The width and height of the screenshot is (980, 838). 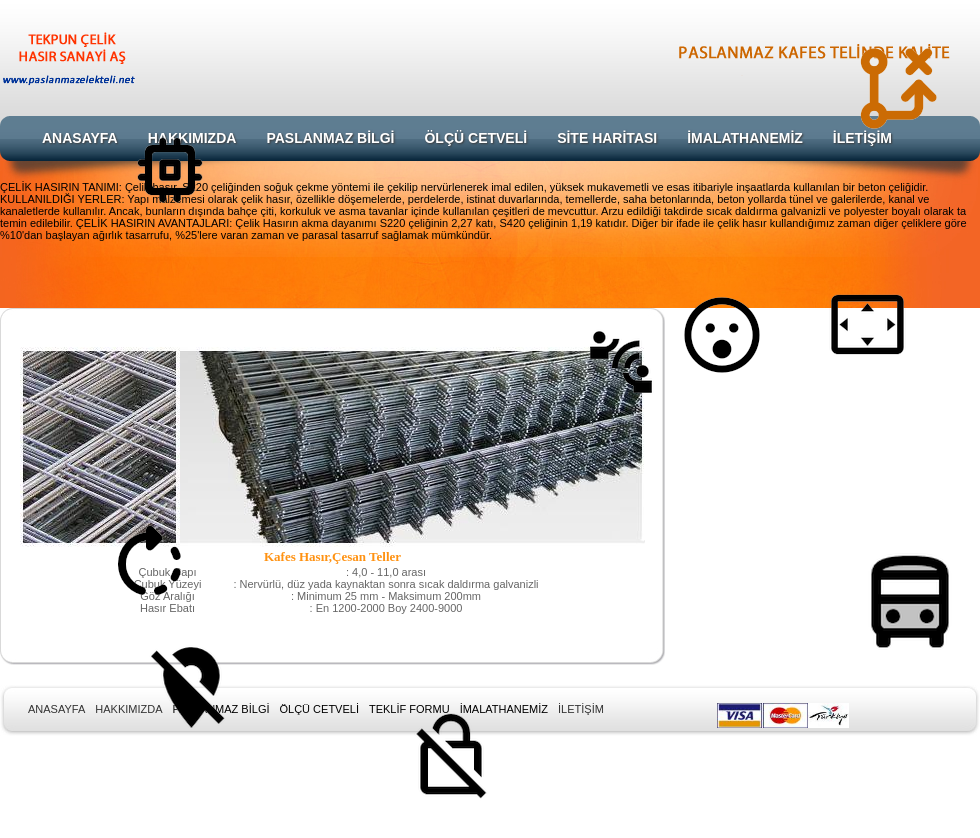 I want to click on indicates a surprise or unexpected event notification, so click(x=722, y=335).